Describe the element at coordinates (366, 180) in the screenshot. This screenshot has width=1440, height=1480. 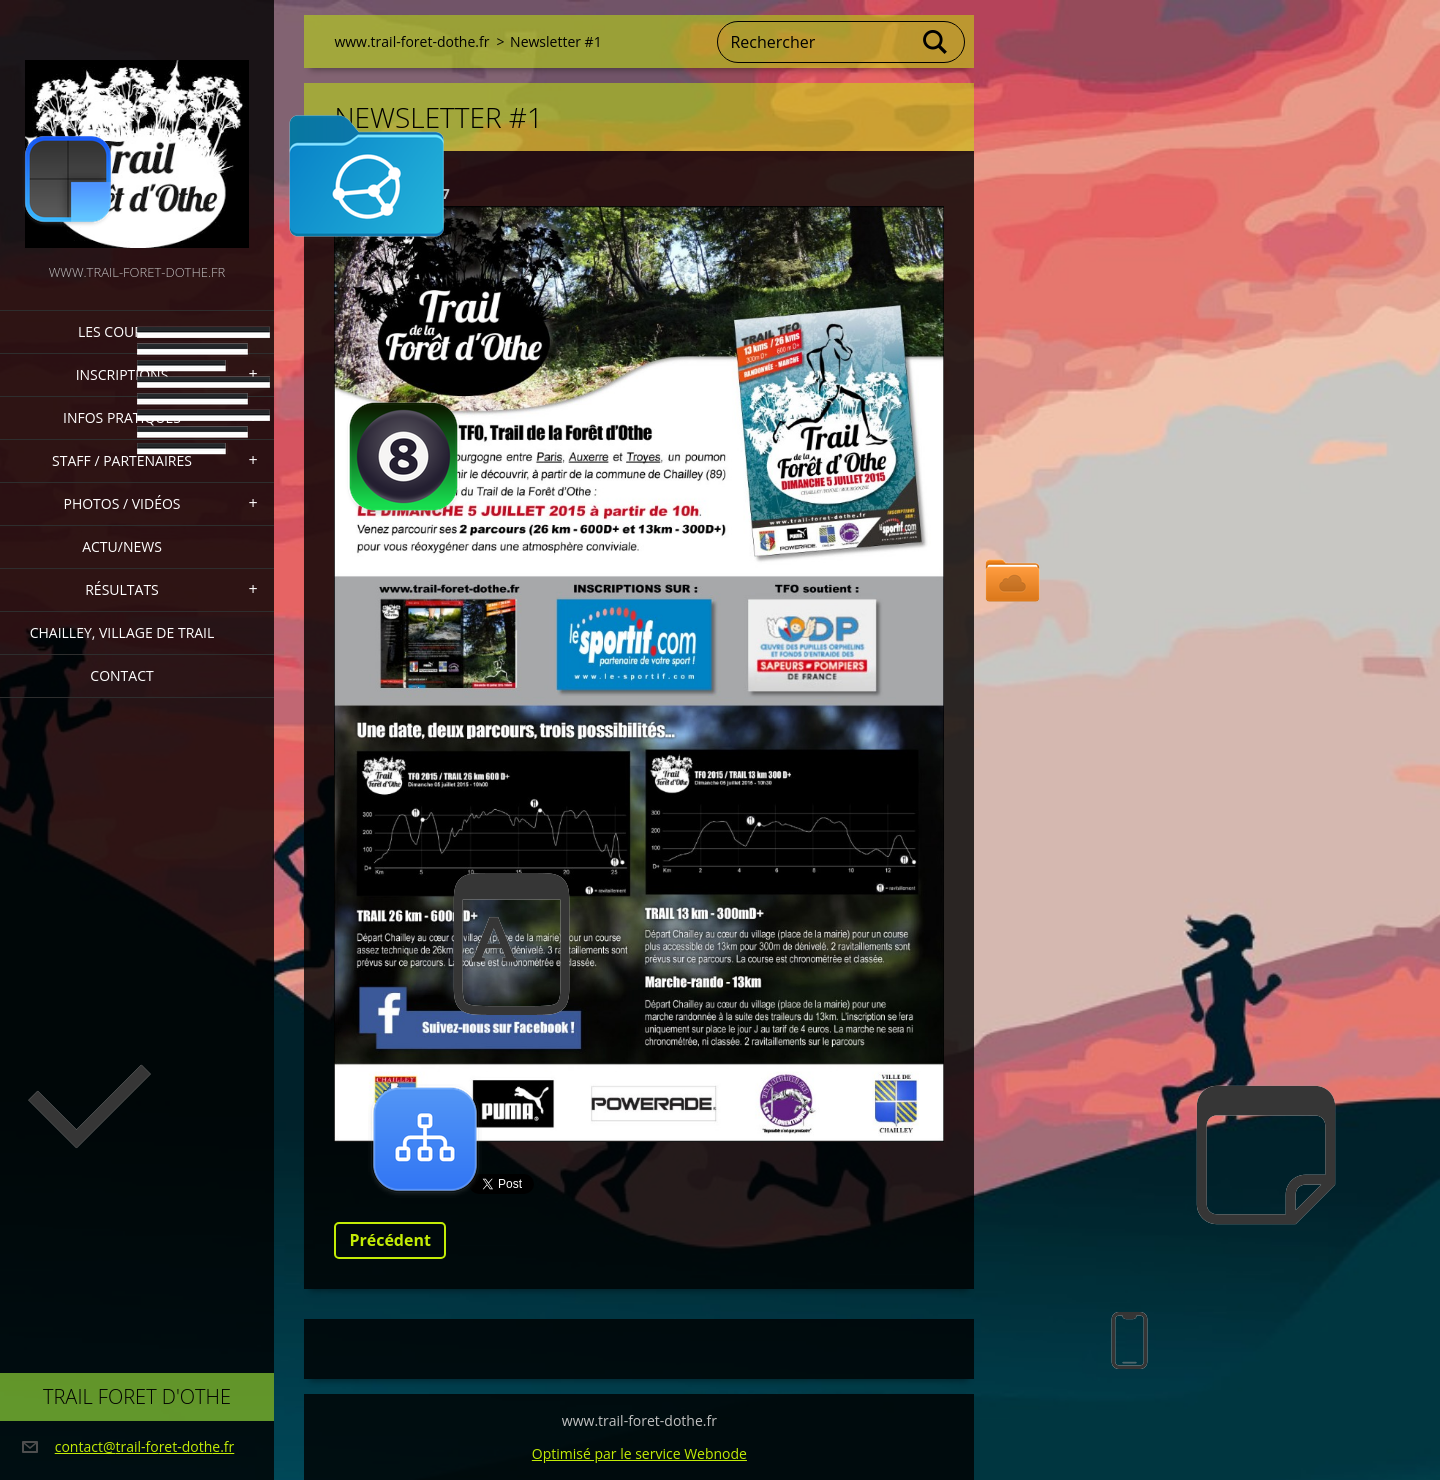
I see `open syncthing sync folder` at that location.